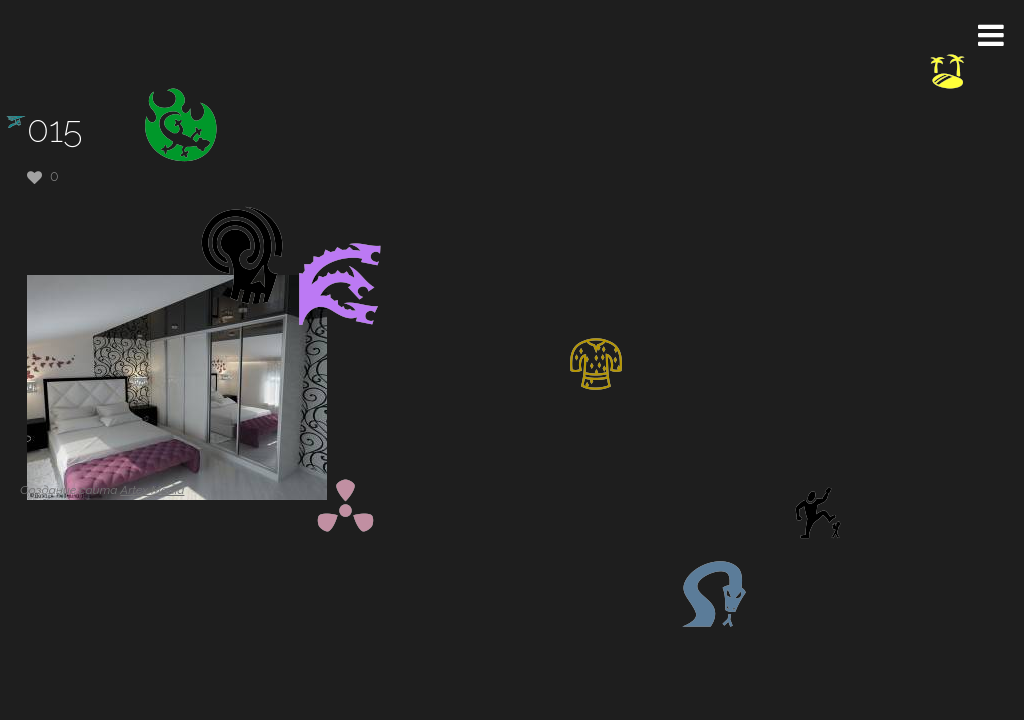  What do you see at coordinates (818, 513) in the screenshot?
I see `select giant character class or race` at bounding box center [818, 513].